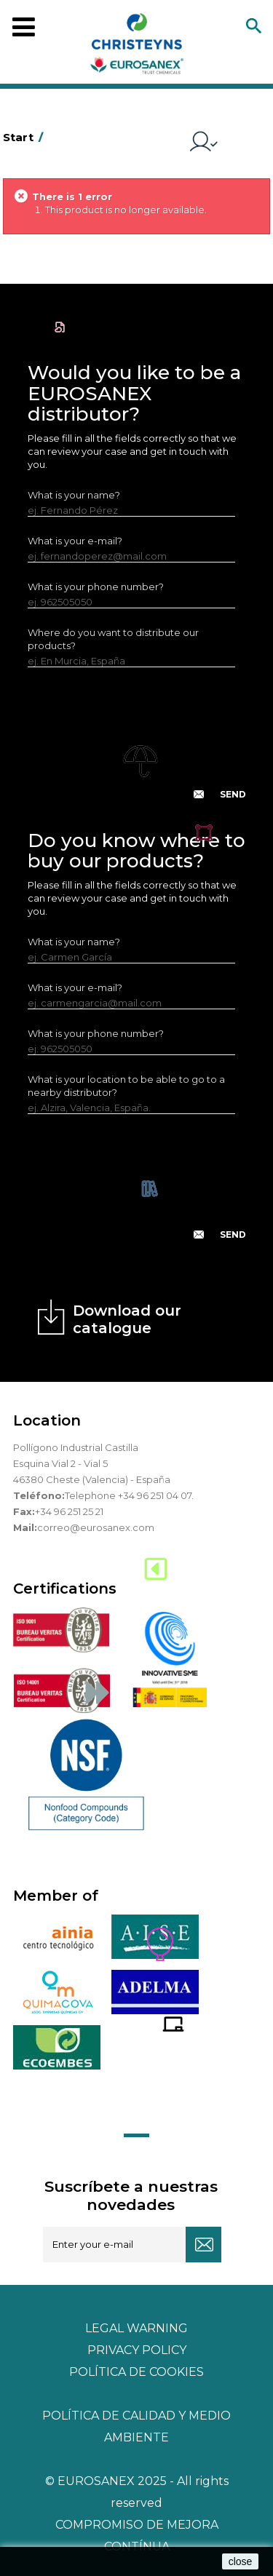 The height and width of the screenshot is (2576, 273). I want to click on access shape tools or drawing options, so click(204, 833).